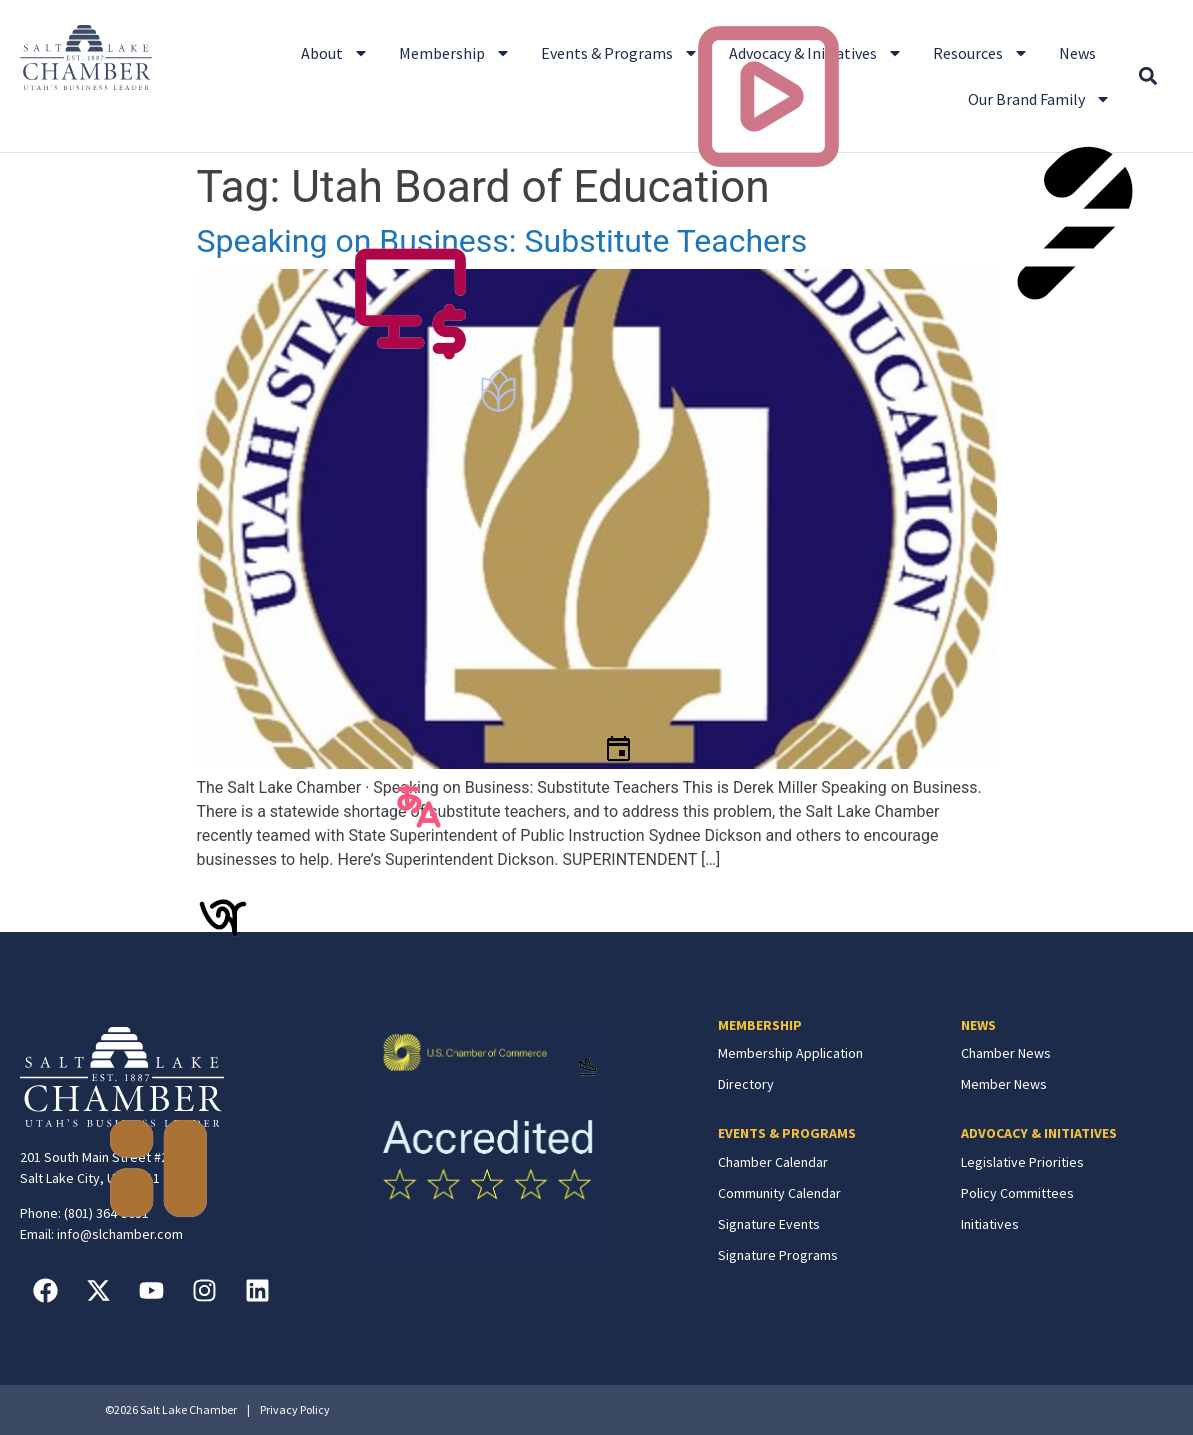 Image resolution: width=1193 pixels, height=1435 pixels. Describe the element at coordinates (1070, 226) in the screenshot. I see `indicates holiday or seasonal content` at that location.